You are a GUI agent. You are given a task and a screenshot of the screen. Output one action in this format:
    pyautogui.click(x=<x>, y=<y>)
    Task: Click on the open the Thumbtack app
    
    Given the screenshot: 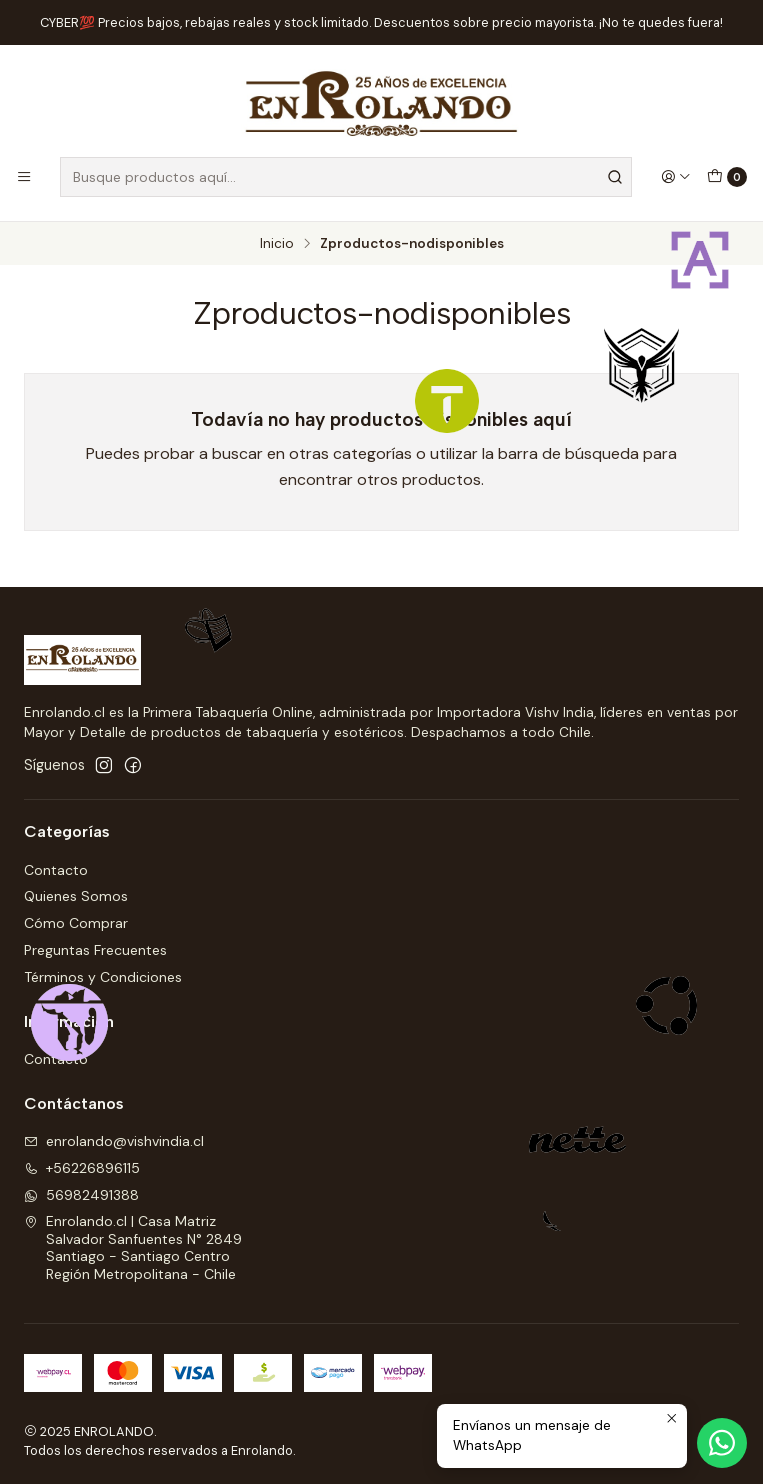 What is the action you would take?
    pyautogui.click(x=447, y=401)
    